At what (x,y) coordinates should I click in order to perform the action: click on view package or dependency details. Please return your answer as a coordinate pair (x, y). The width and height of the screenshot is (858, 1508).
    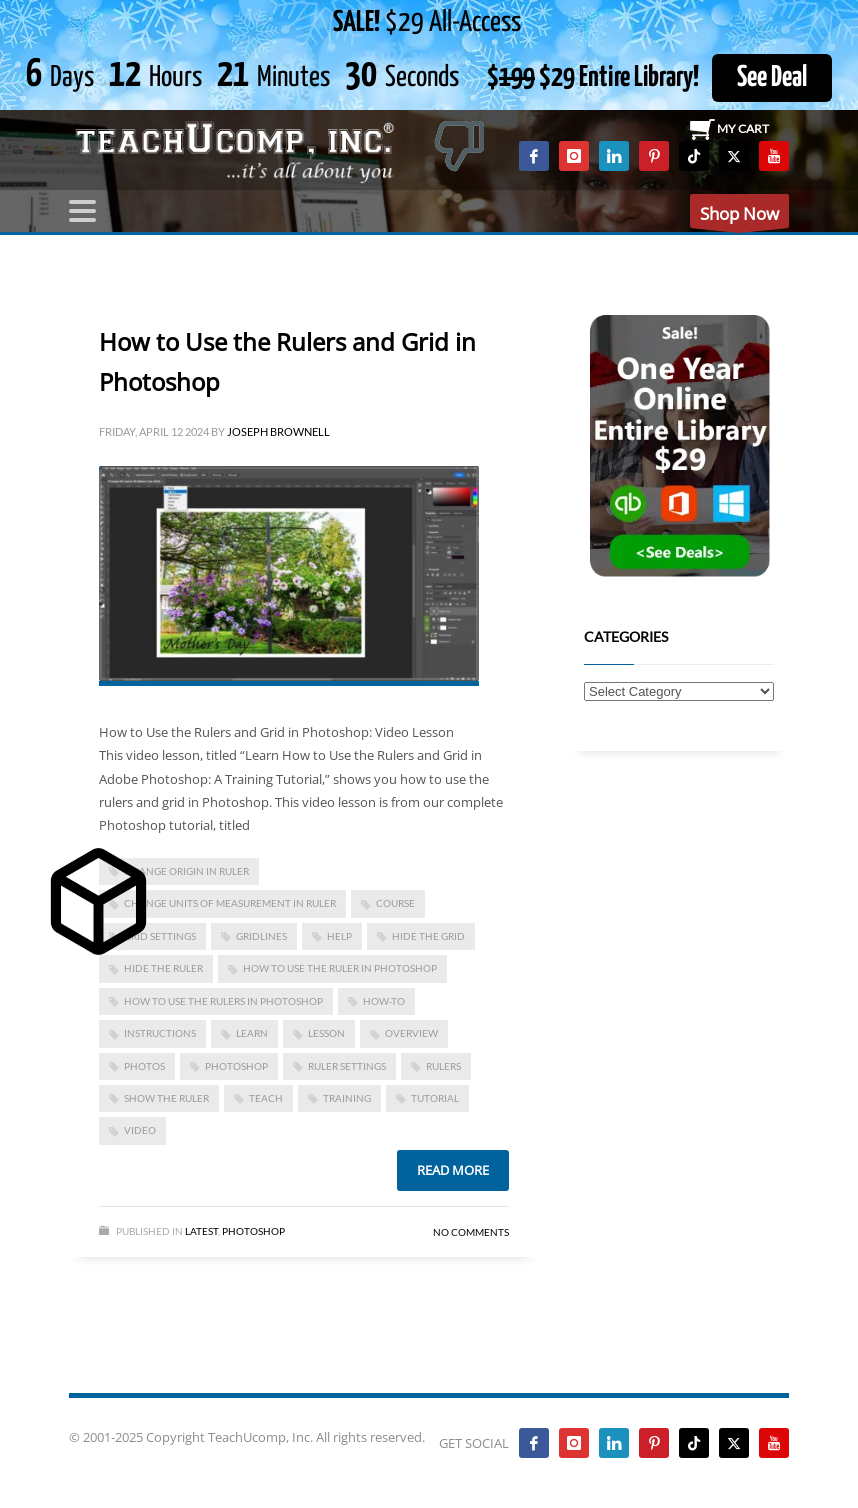
    Looking at the image, I should click on (98, 901).